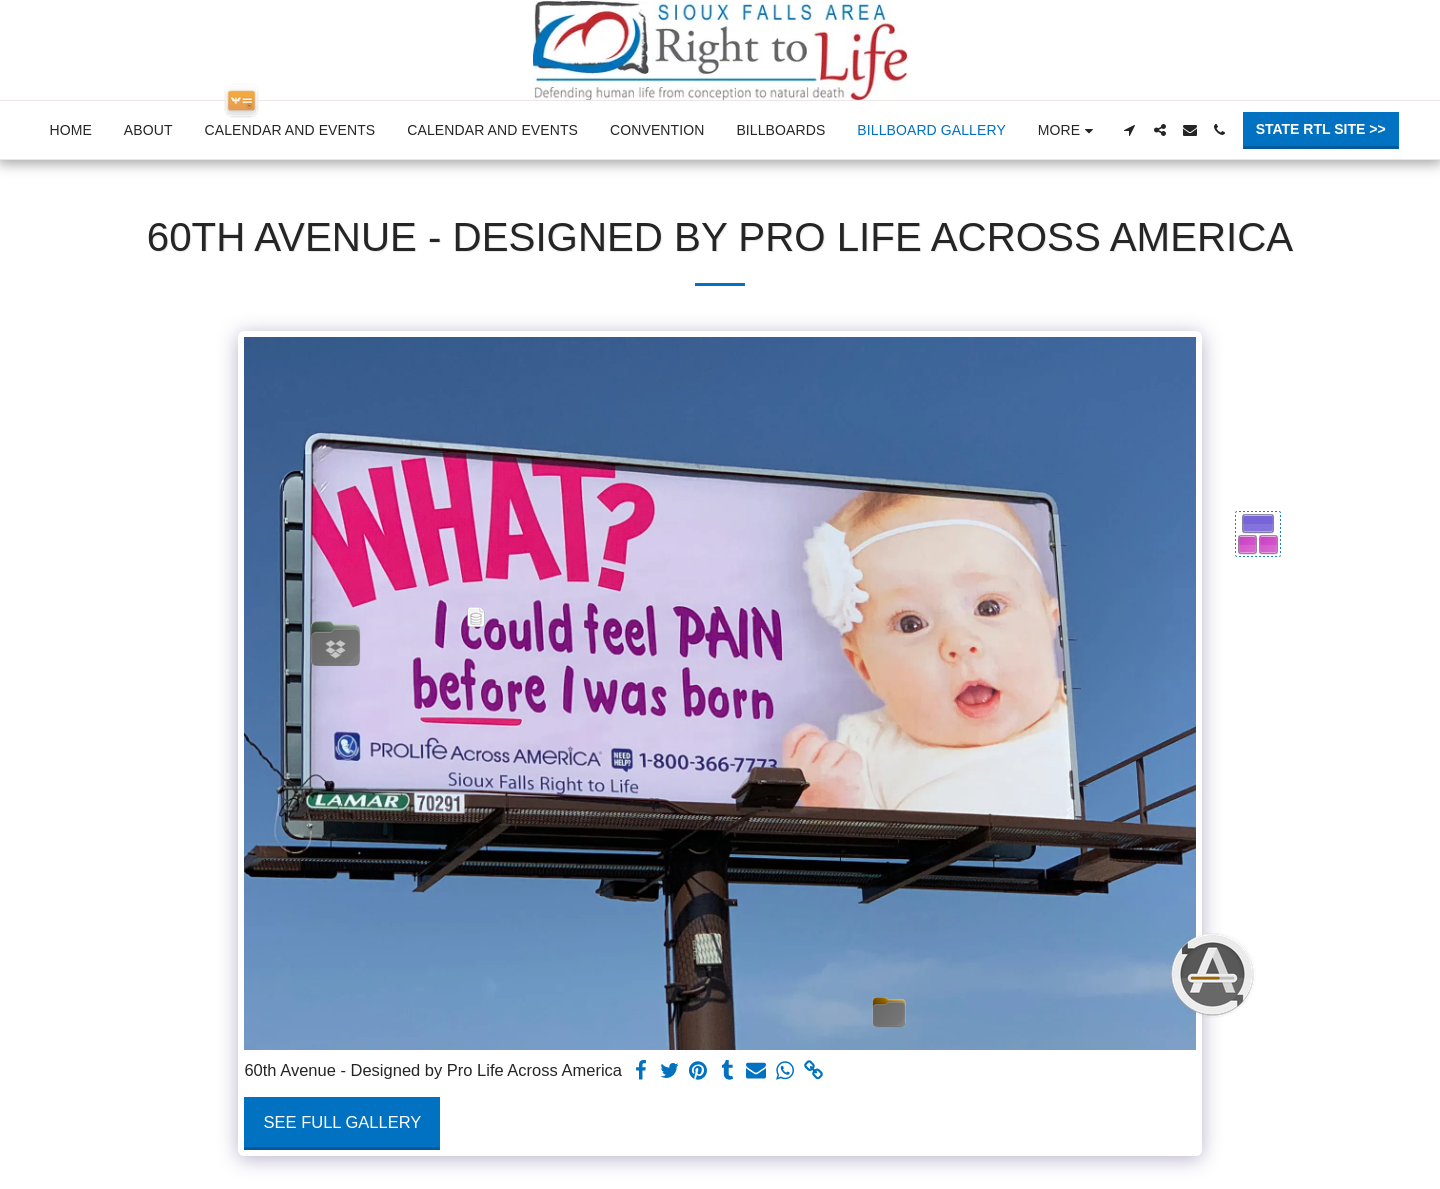 This screenshot has height=1189, width=1440. What do you see at coordinates (1258, 534) in the screenshot?
I see `select all items in the current view` at bounding box center [1258, 534].